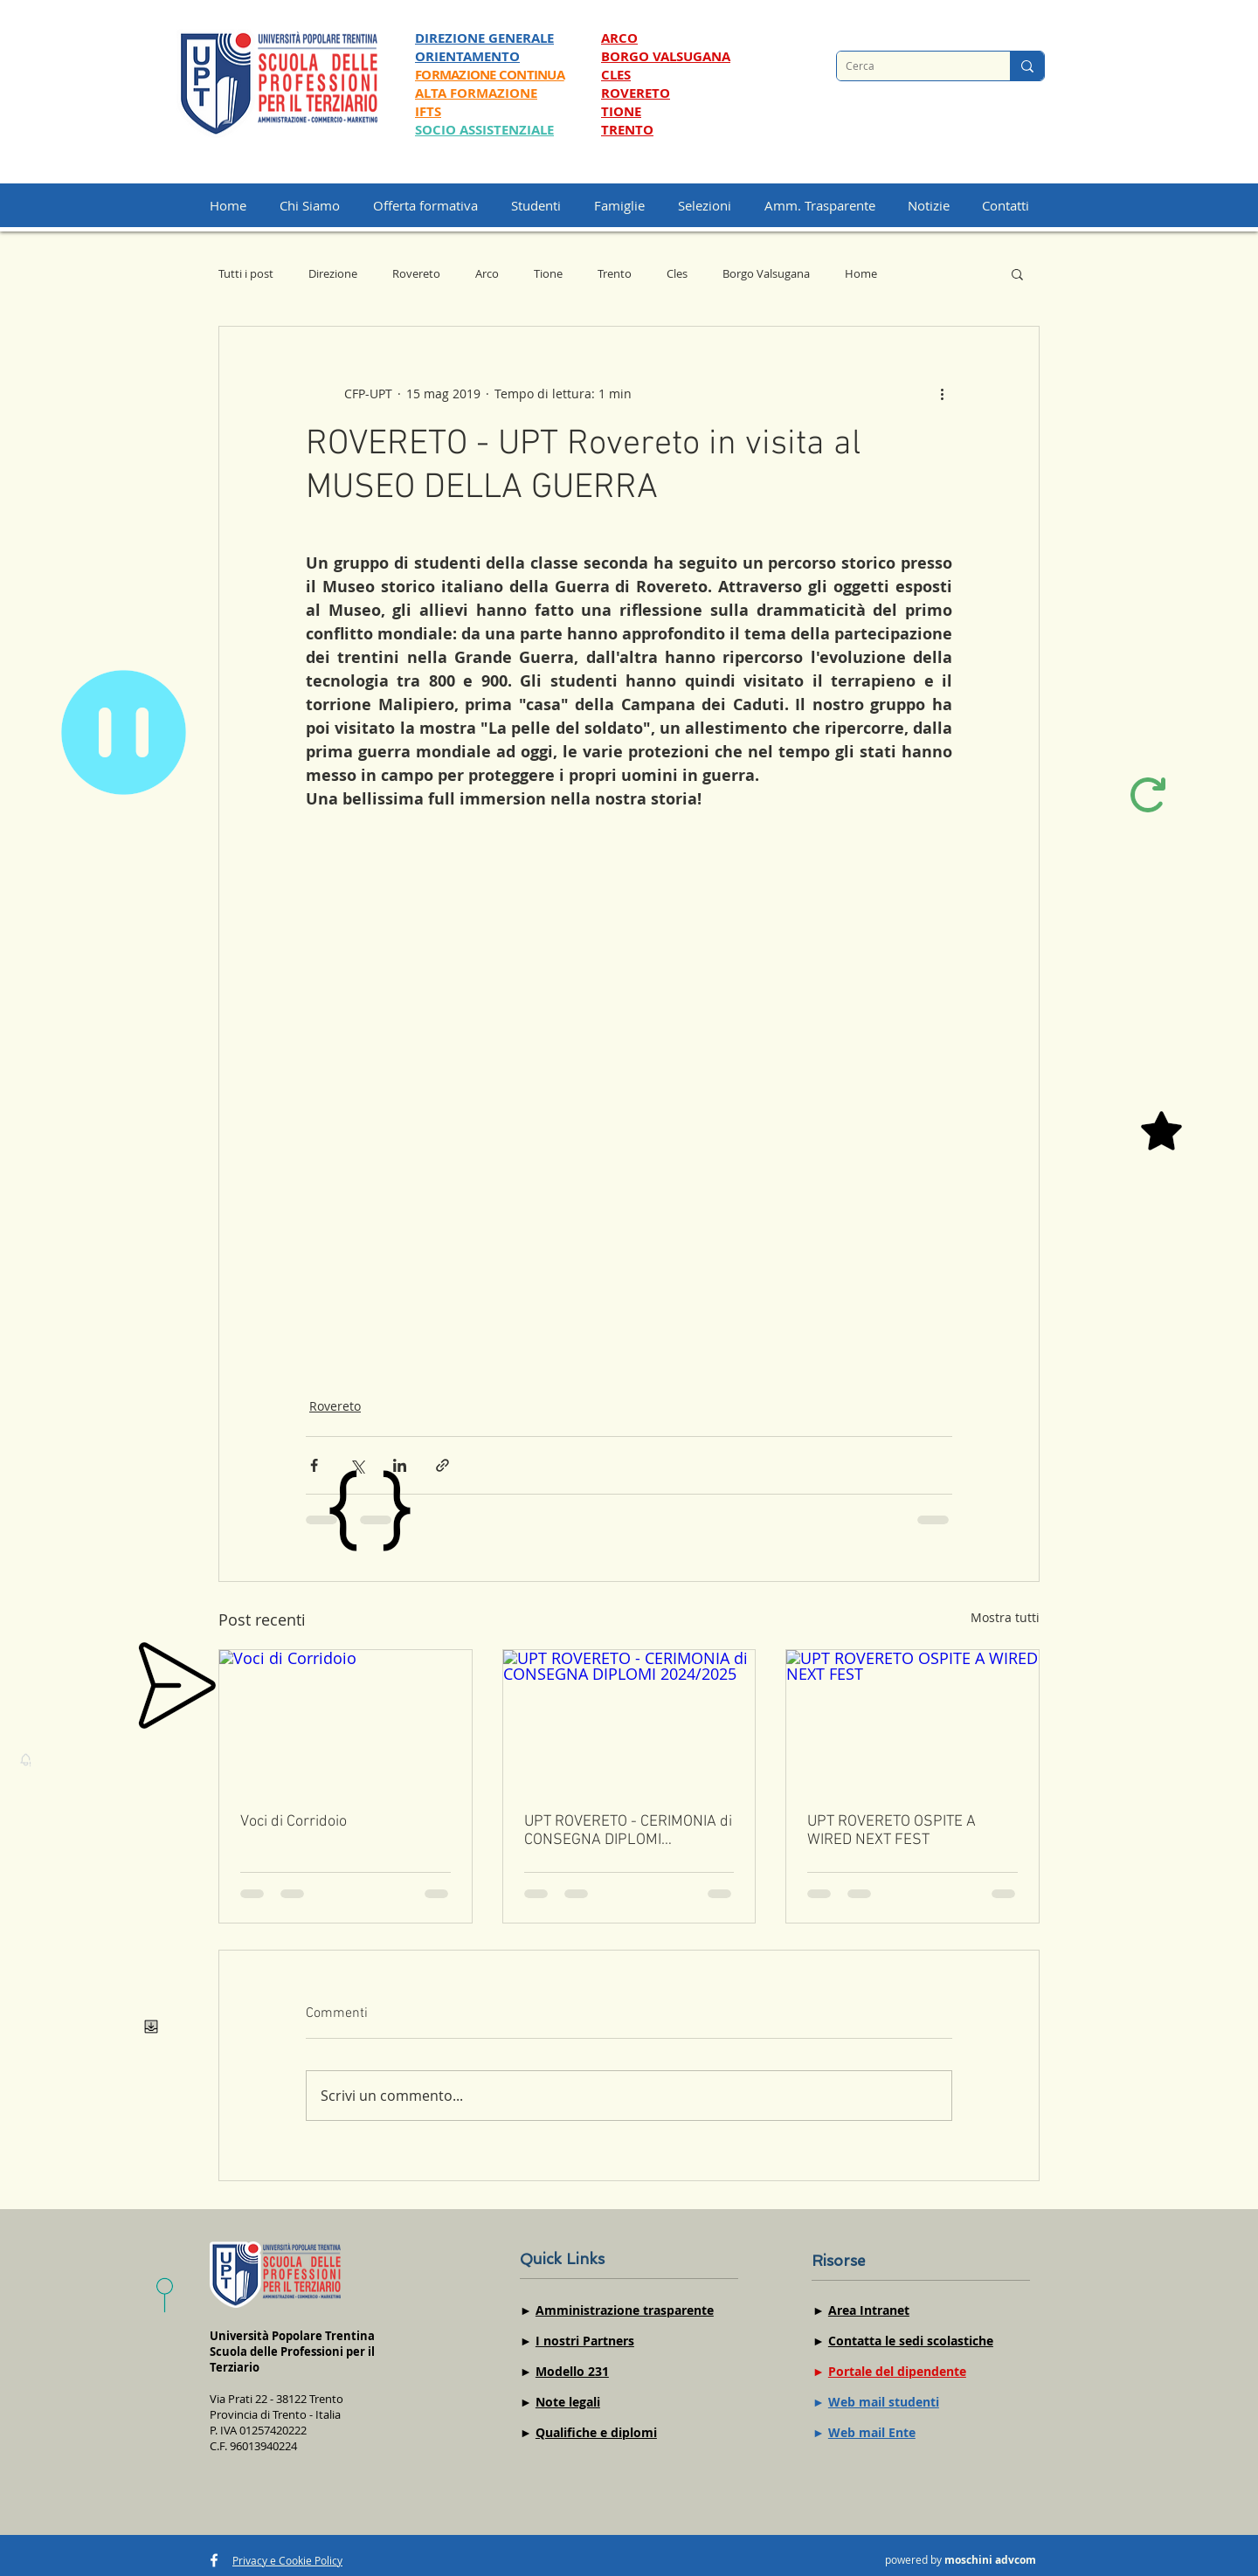 The image size is (1258, 2576). I want to click on add to favorites, so click(1161, 1131).